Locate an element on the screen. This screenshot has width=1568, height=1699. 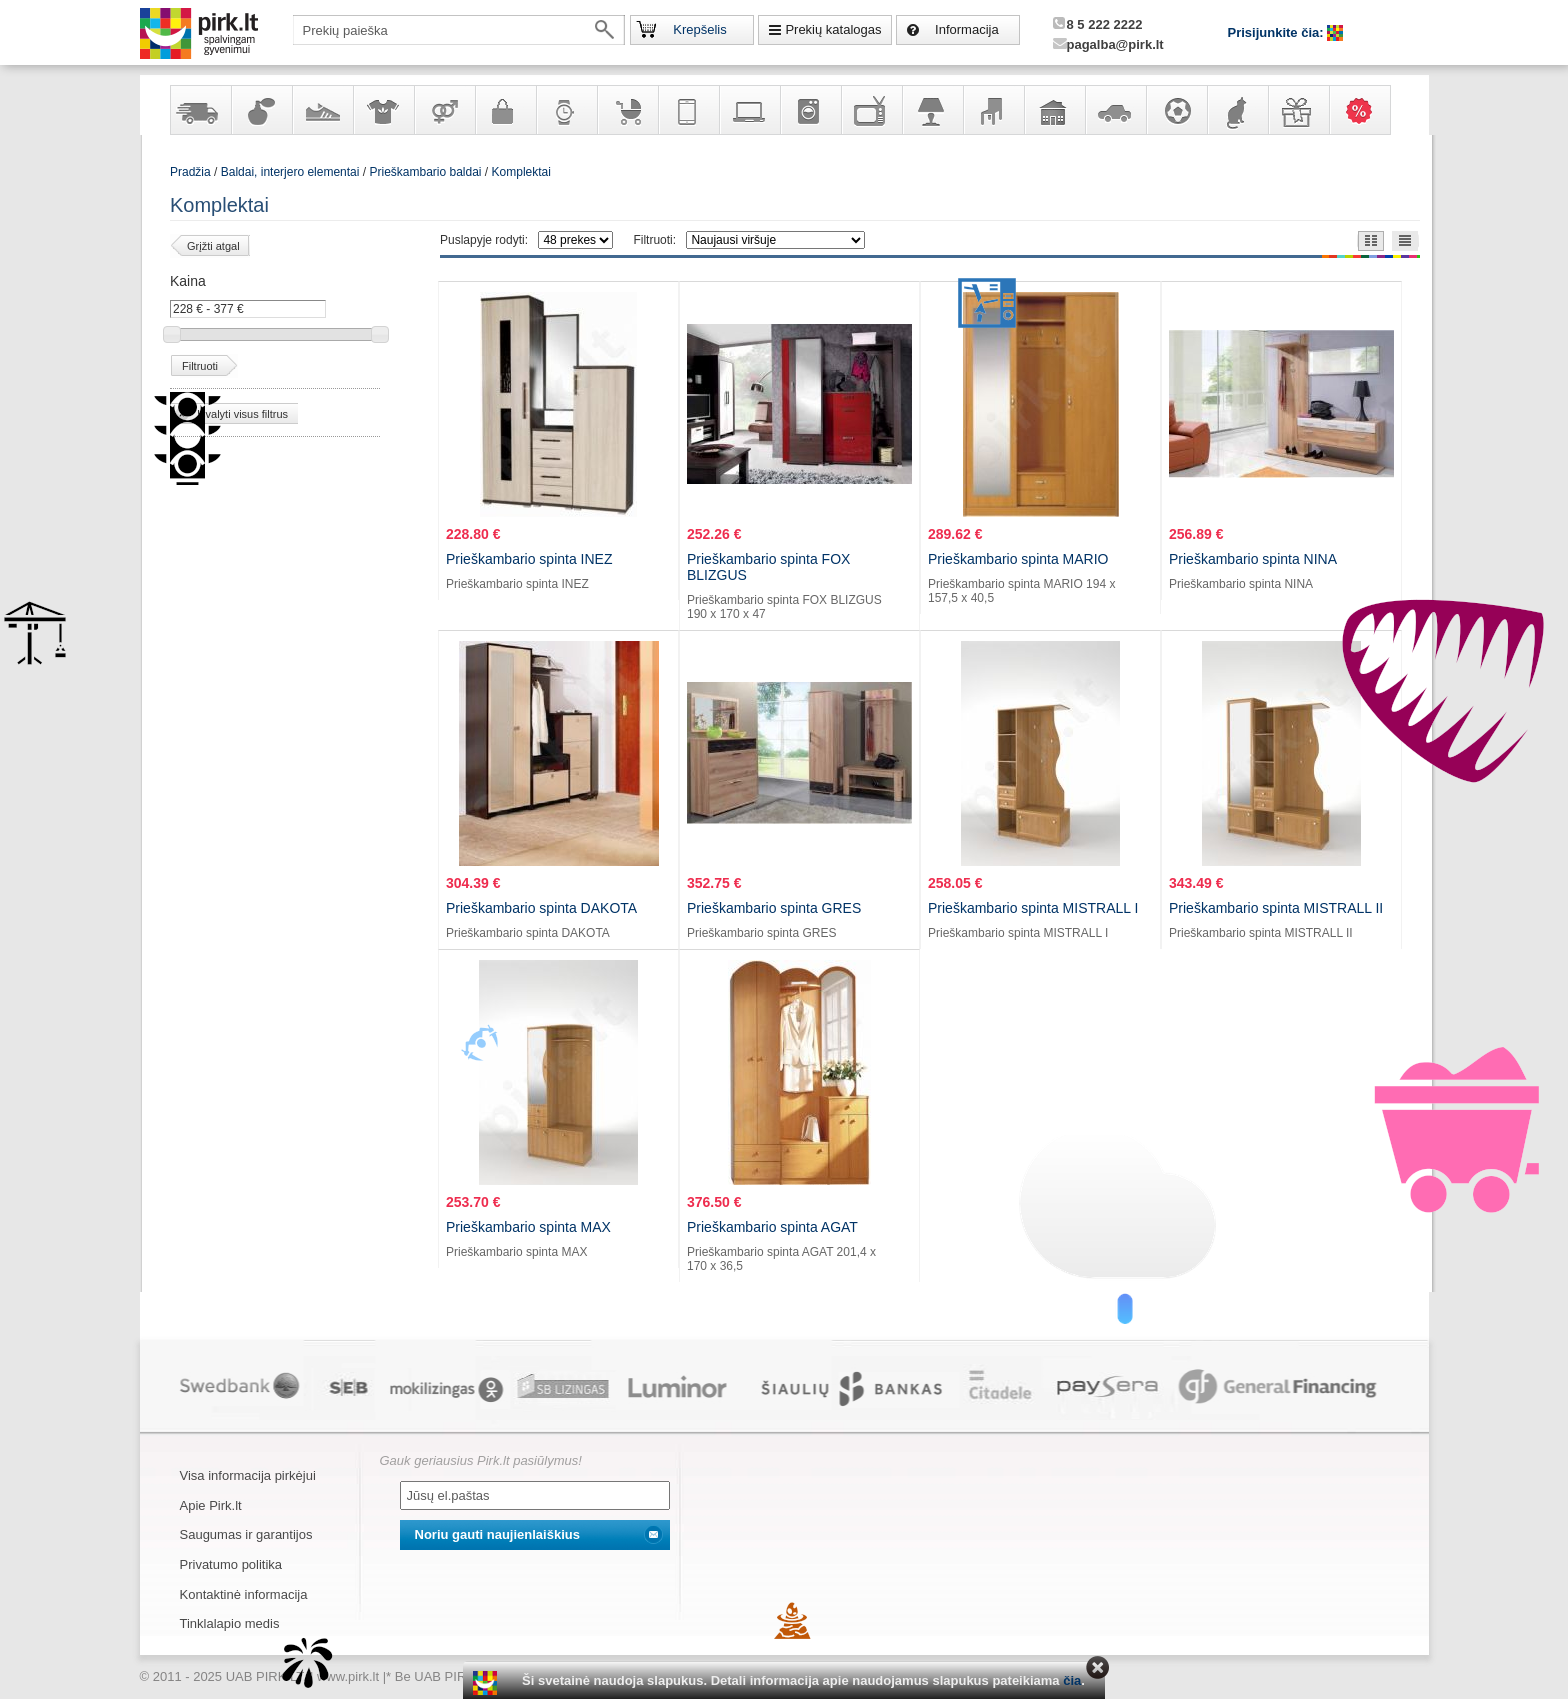
access mining or resource collection game feature is located at coordinates (1460, 1124).